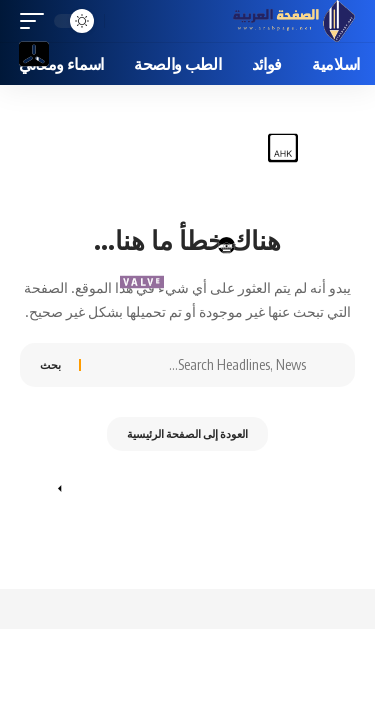 This screenshot has height=720, width=375. What do you see at coordinates (283, 148) in the screenshot?
I see `AutoHotkey application logo` at bounding box center [283, 148].